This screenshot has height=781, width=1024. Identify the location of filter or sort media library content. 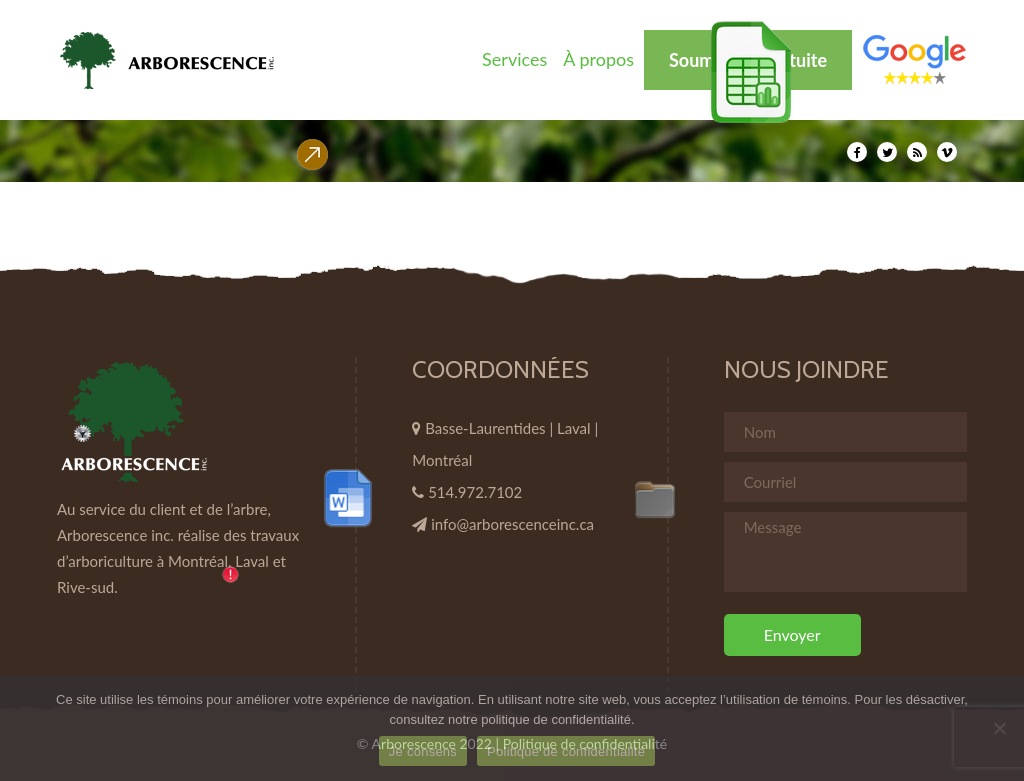
(82, 433).